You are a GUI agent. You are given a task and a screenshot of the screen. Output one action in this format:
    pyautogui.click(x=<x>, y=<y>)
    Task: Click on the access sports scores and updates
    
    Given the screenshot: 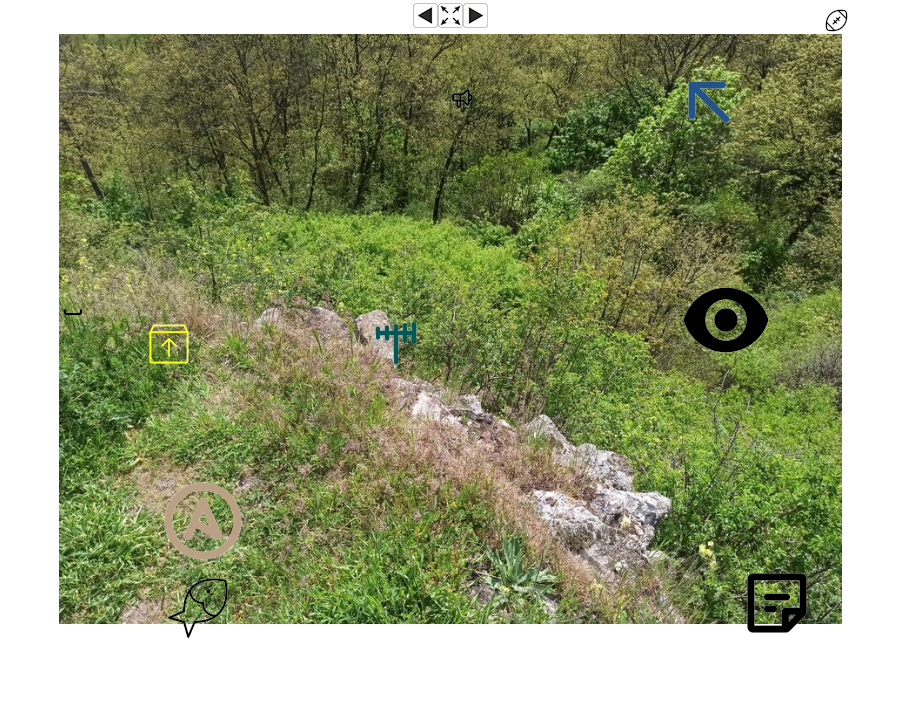 What is the action you would take?
    pyautogui.click(x=836, y=20)
    